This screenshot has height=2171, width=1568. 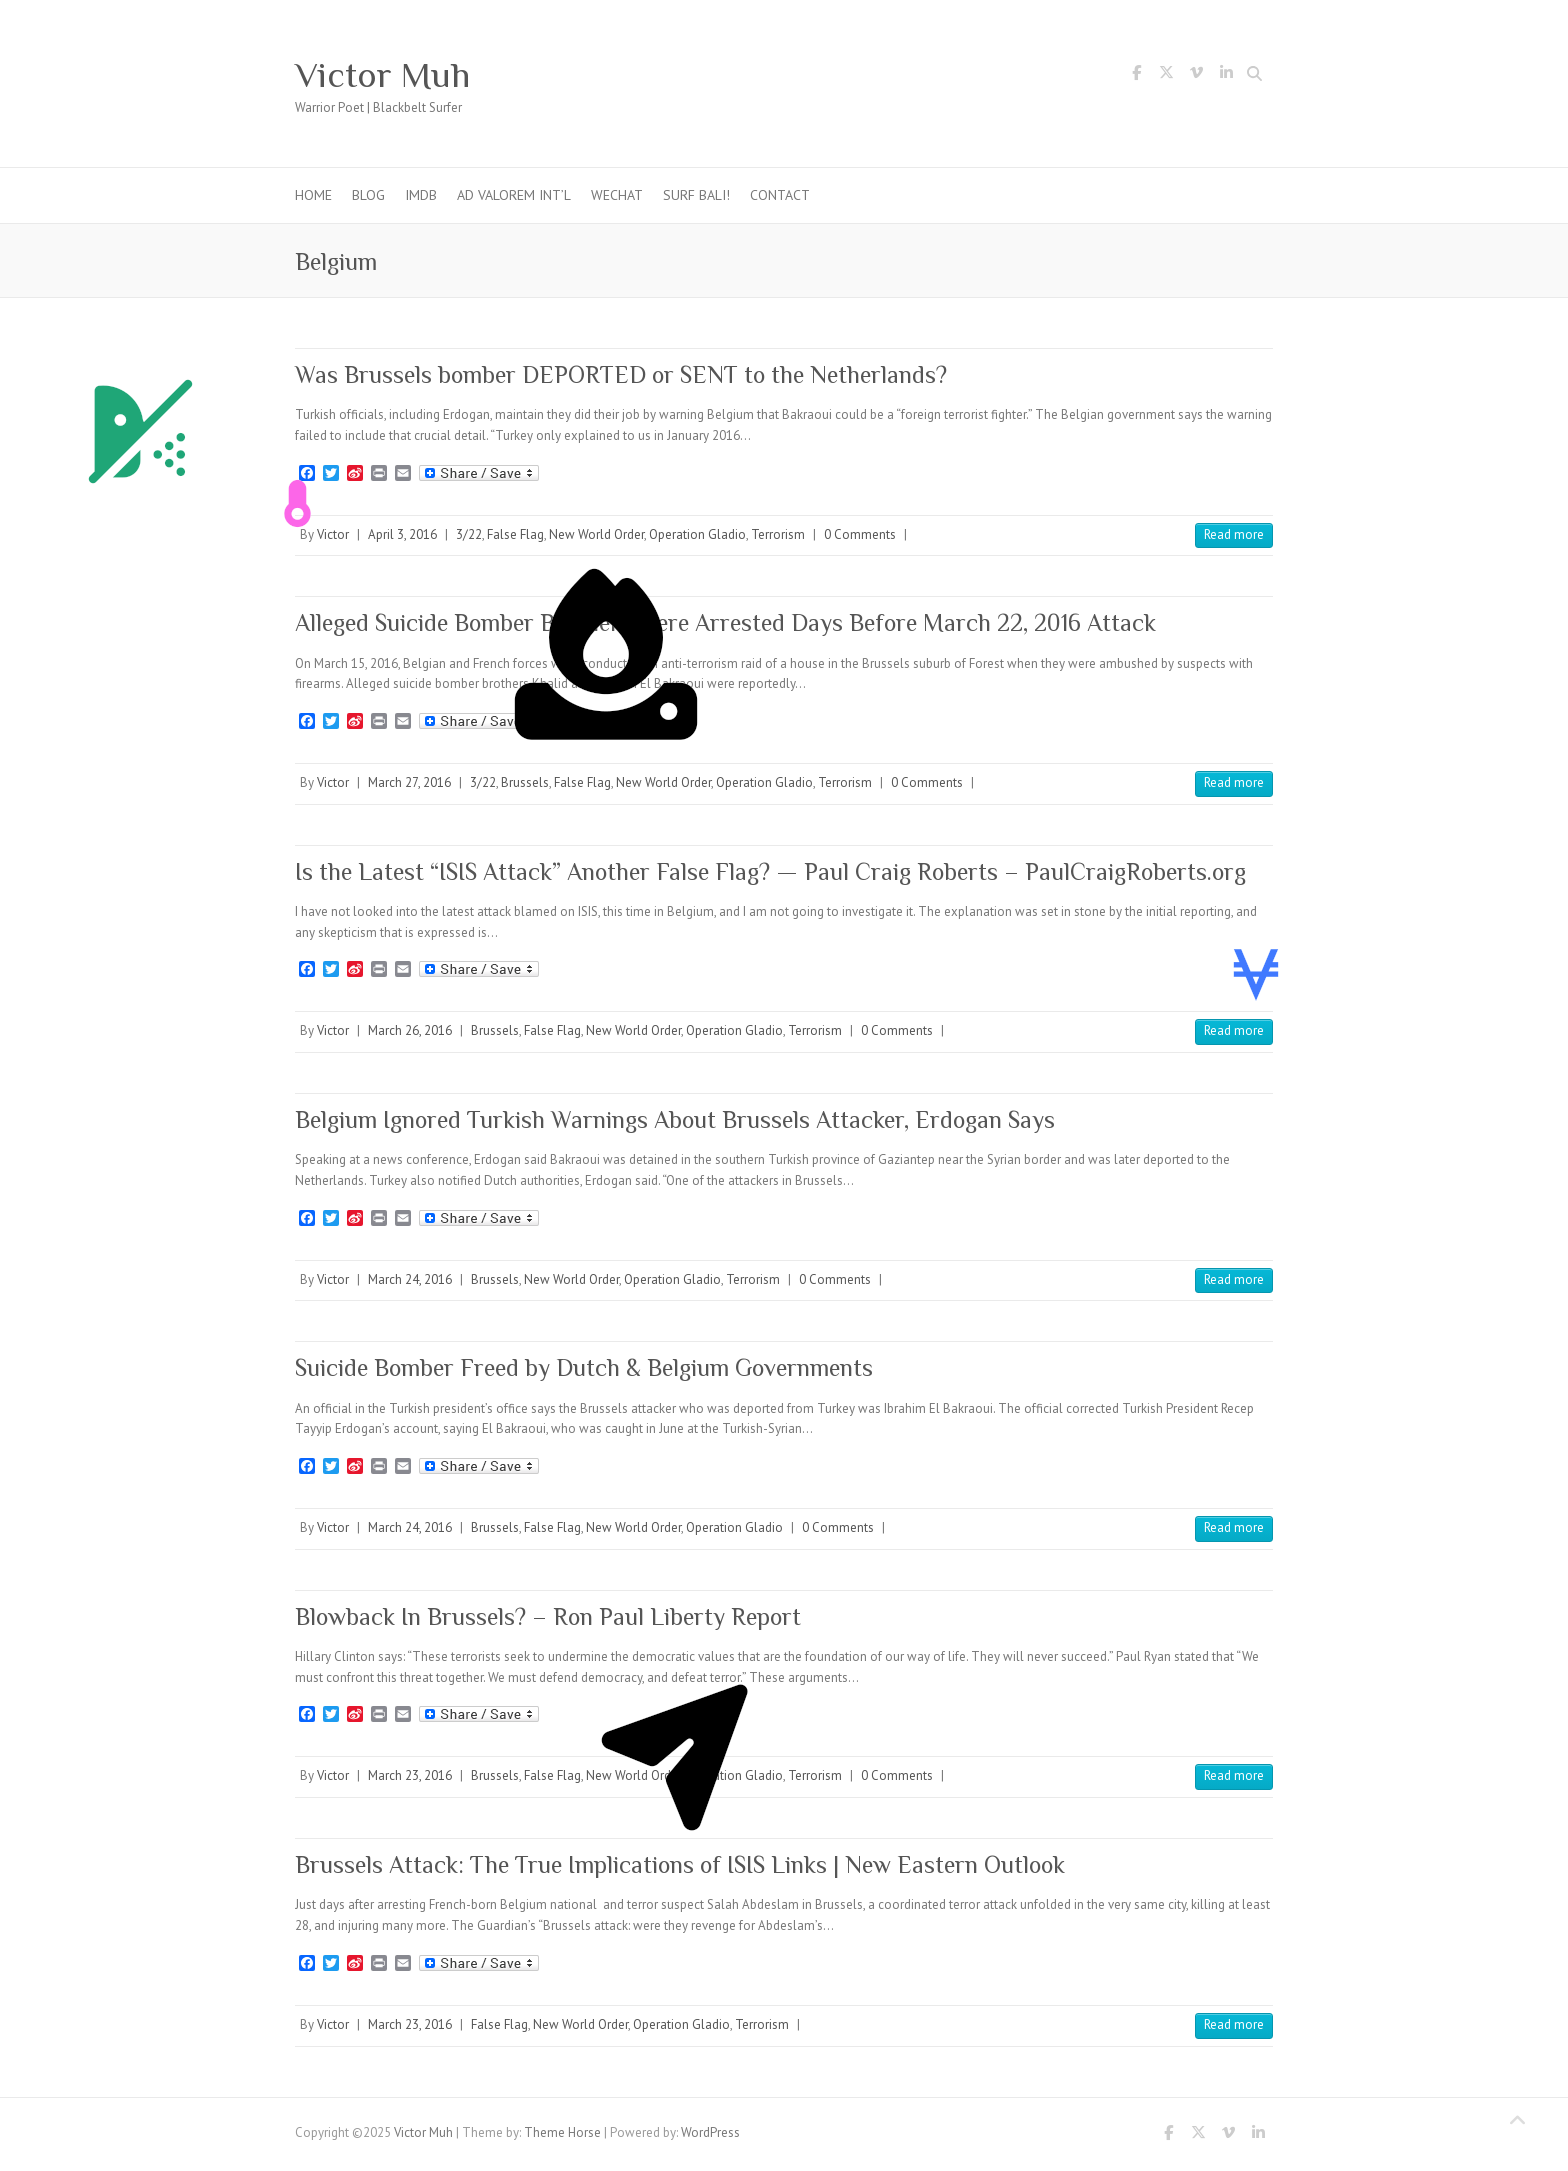 What do you see at coordinates (140, 431) in the screenshot?
I see `indicates coughing is prohibited in this area` at bounding box center [140, 431].